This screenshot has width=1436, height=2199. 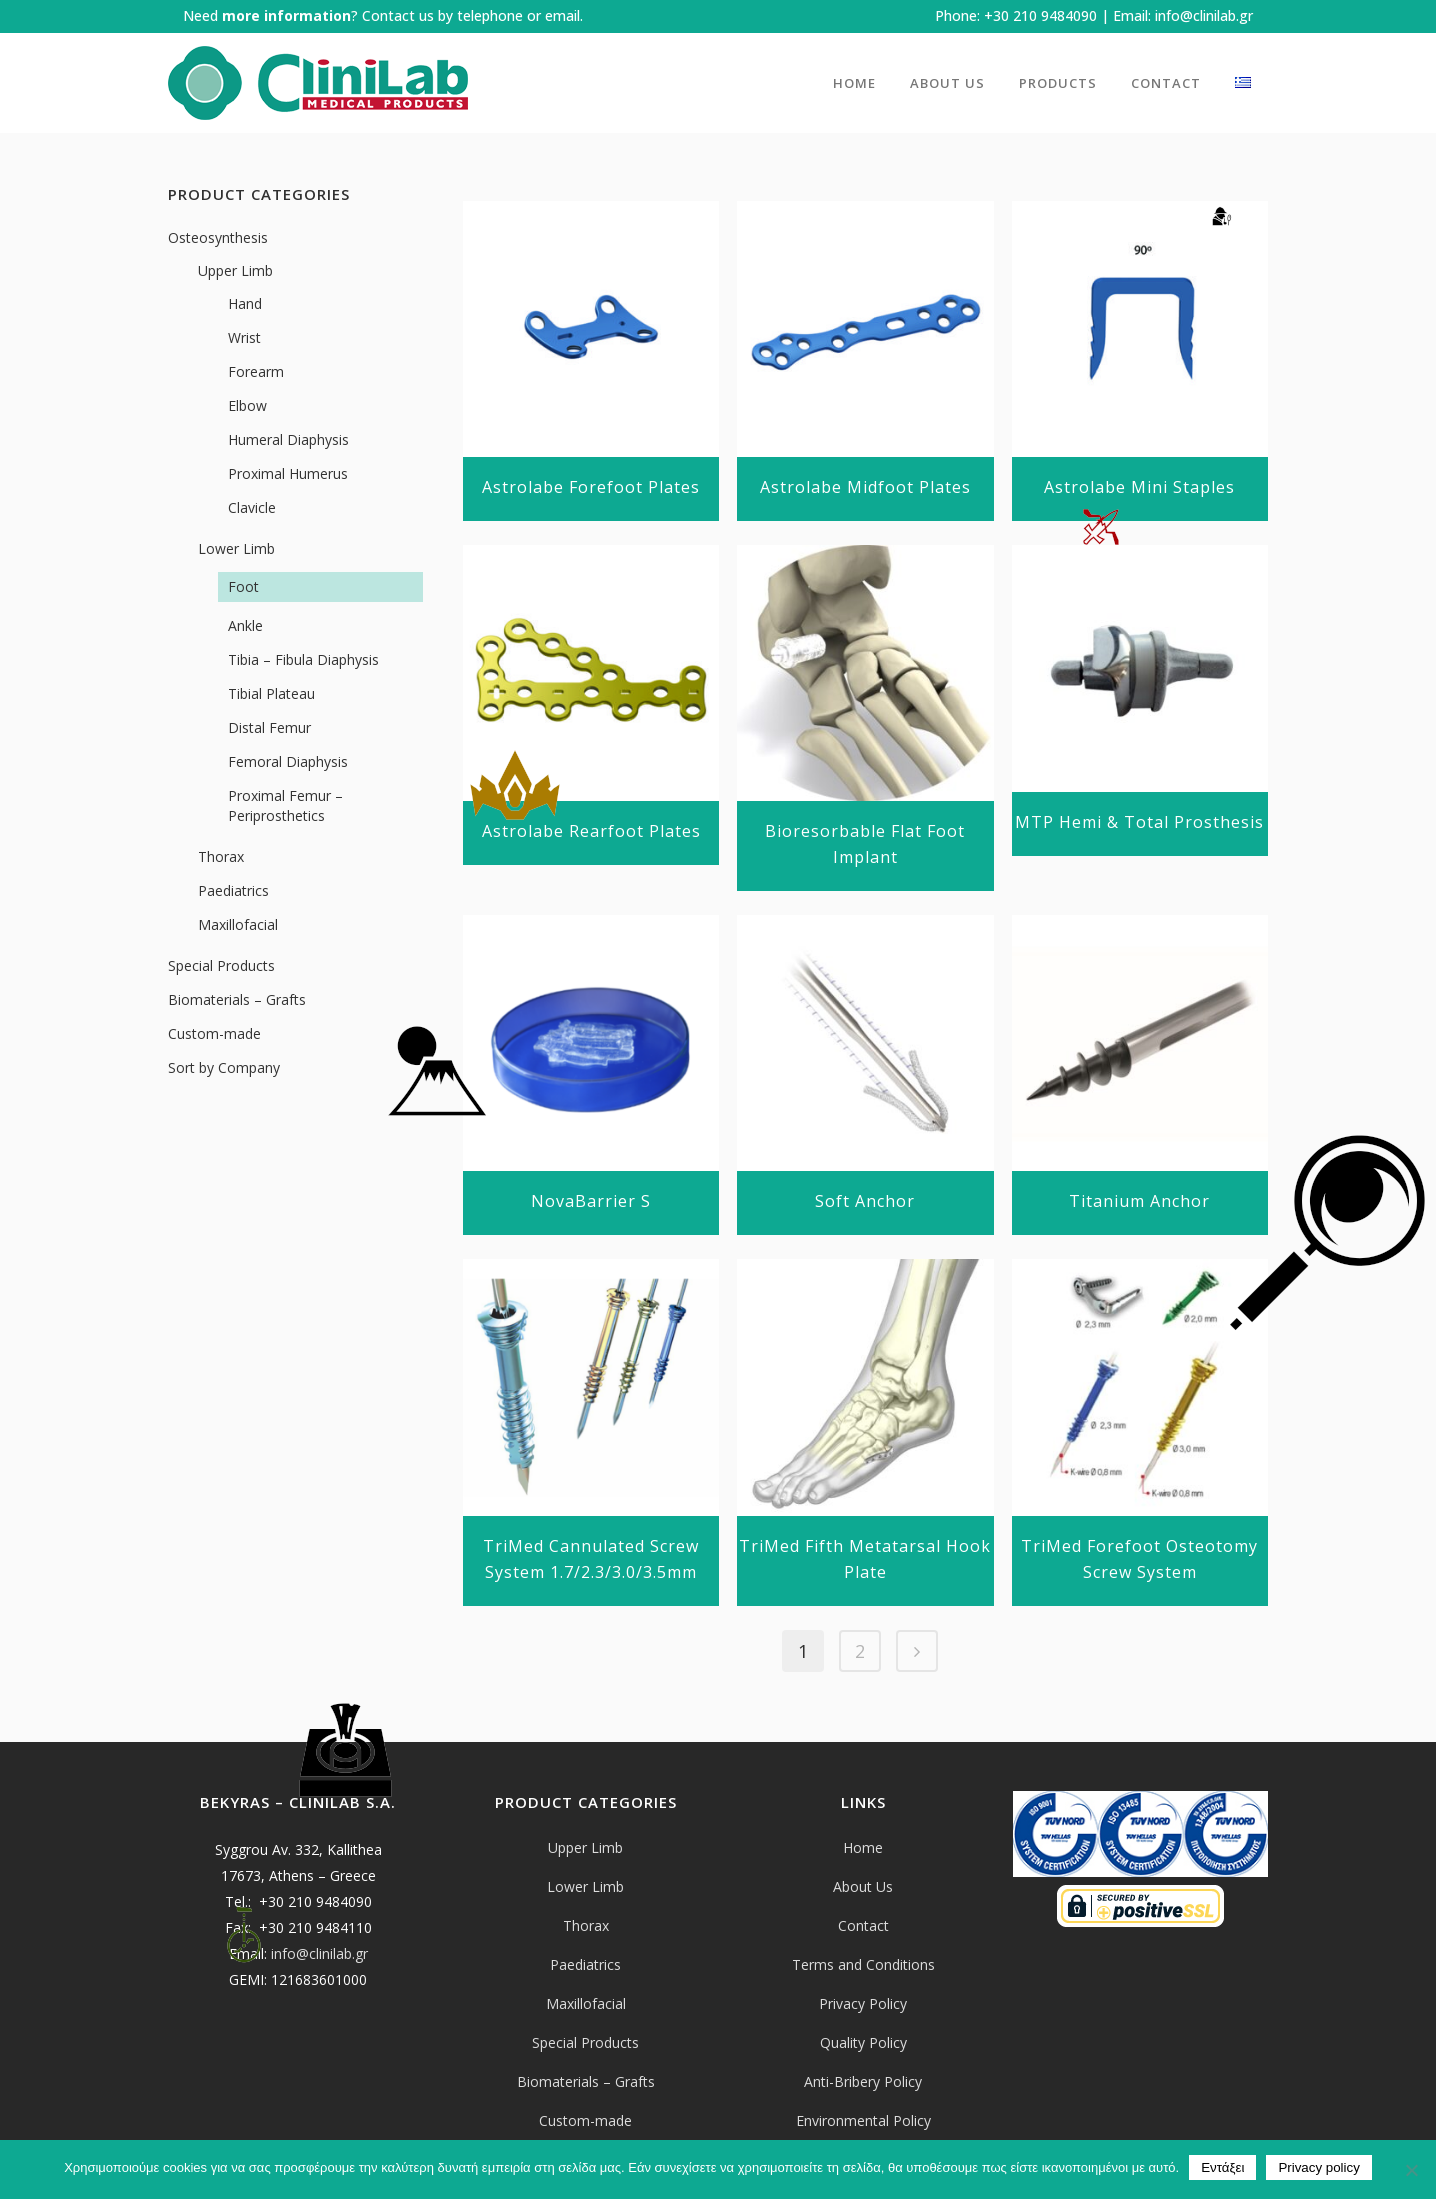 What do you see at coordinates (1101, 527) in the screenshot?
I see `equip a lightning-enchanted weapon` at bounding box center [1101, 527].